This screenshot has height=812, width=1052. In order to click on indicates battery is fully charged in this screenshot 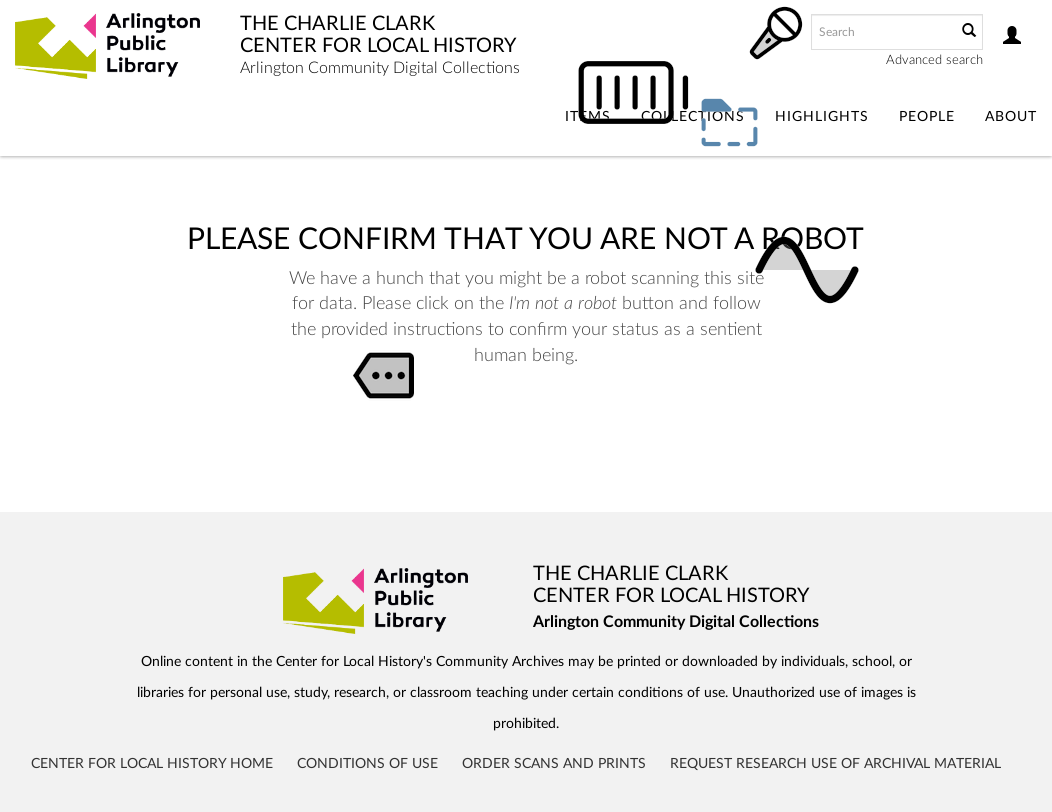, I will do `click(631, 92)`.